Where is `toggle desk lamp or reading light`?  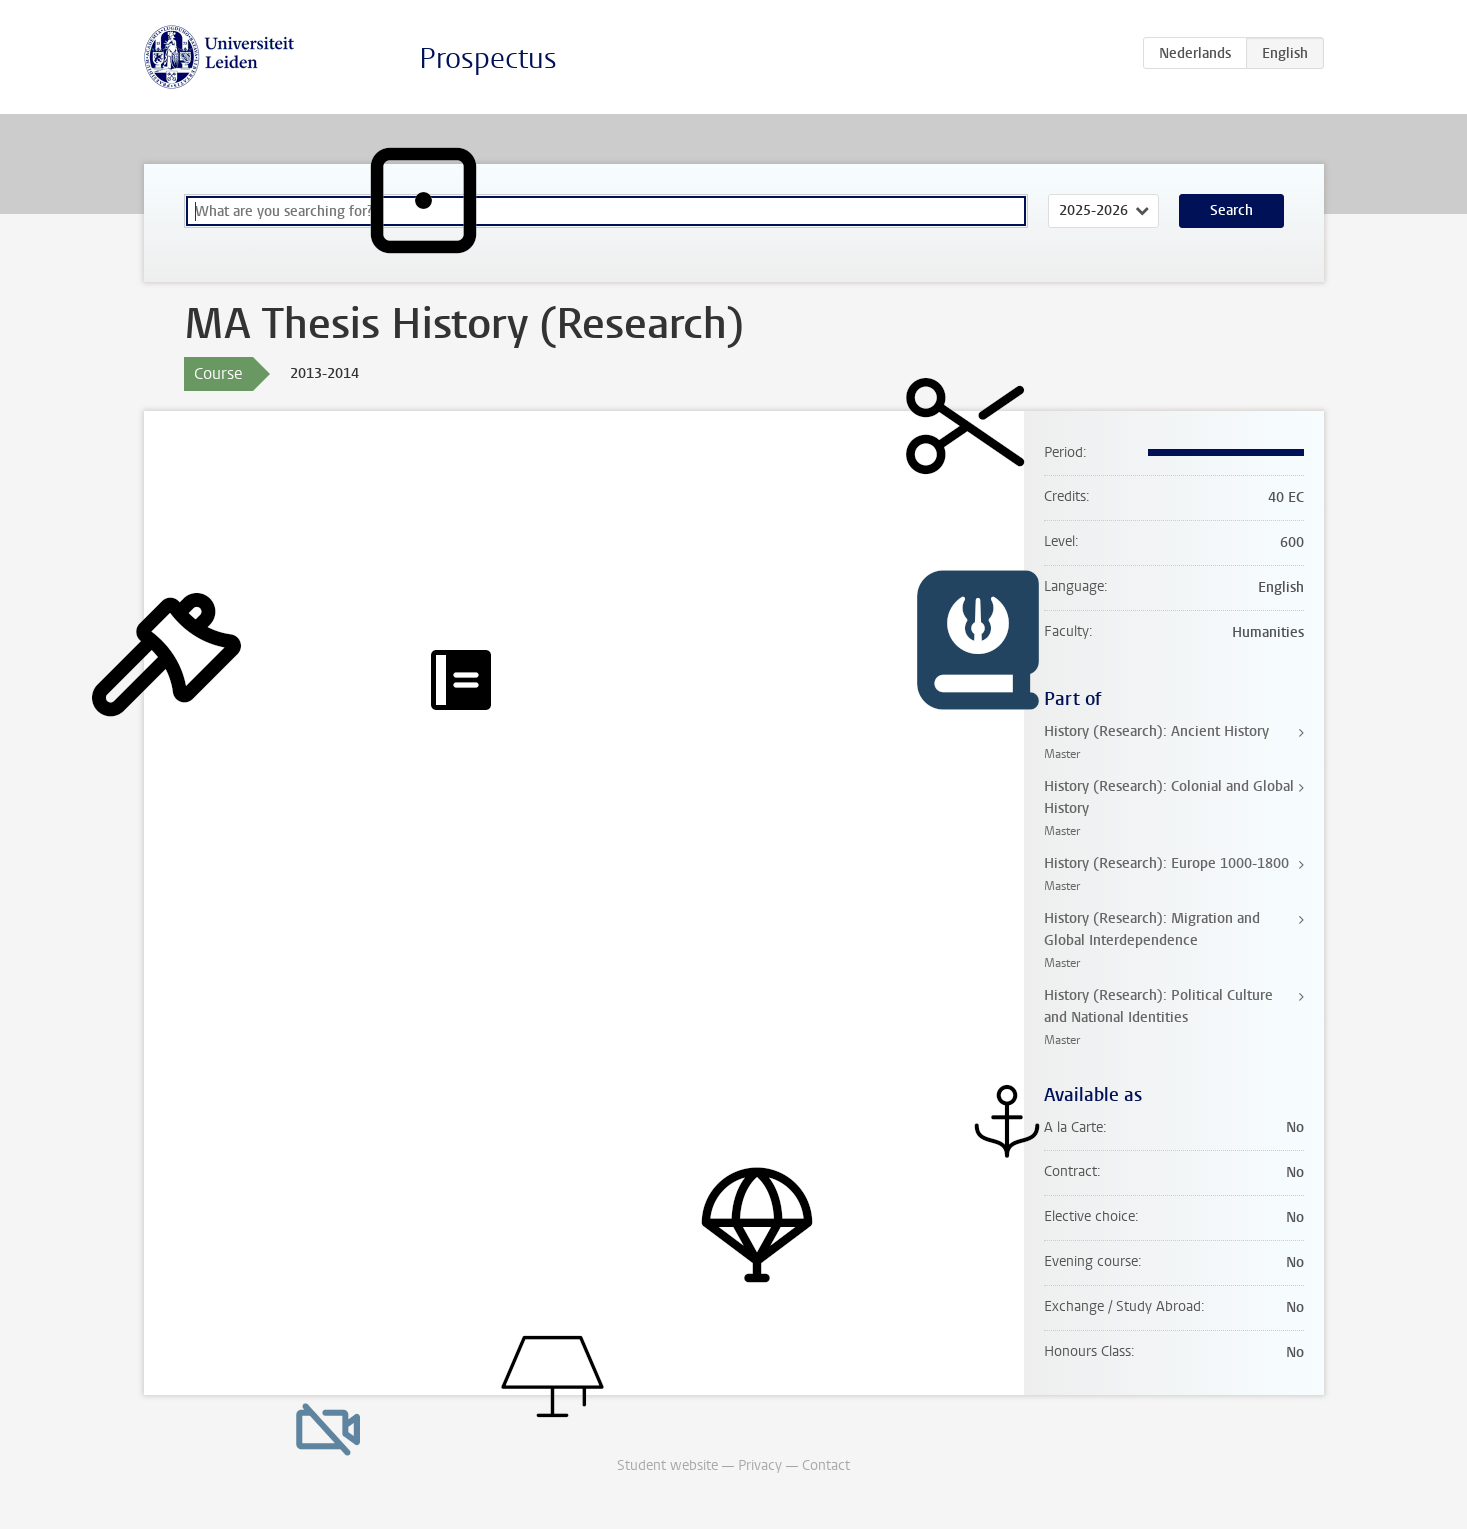
toggle desk lamp or reading light is located at coordinates (552, 1376).